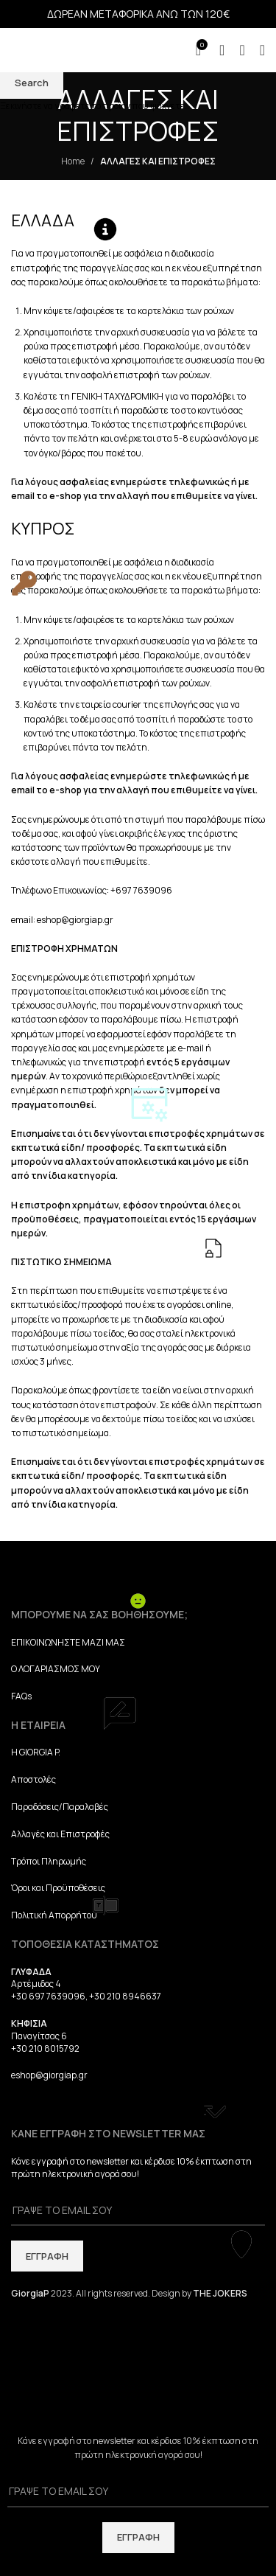 The width and height of the screenshot is (276, 2576). Describe the element at coordinates (213, 1248) in the screenshot. I see `access a locked or protected file` at that location.